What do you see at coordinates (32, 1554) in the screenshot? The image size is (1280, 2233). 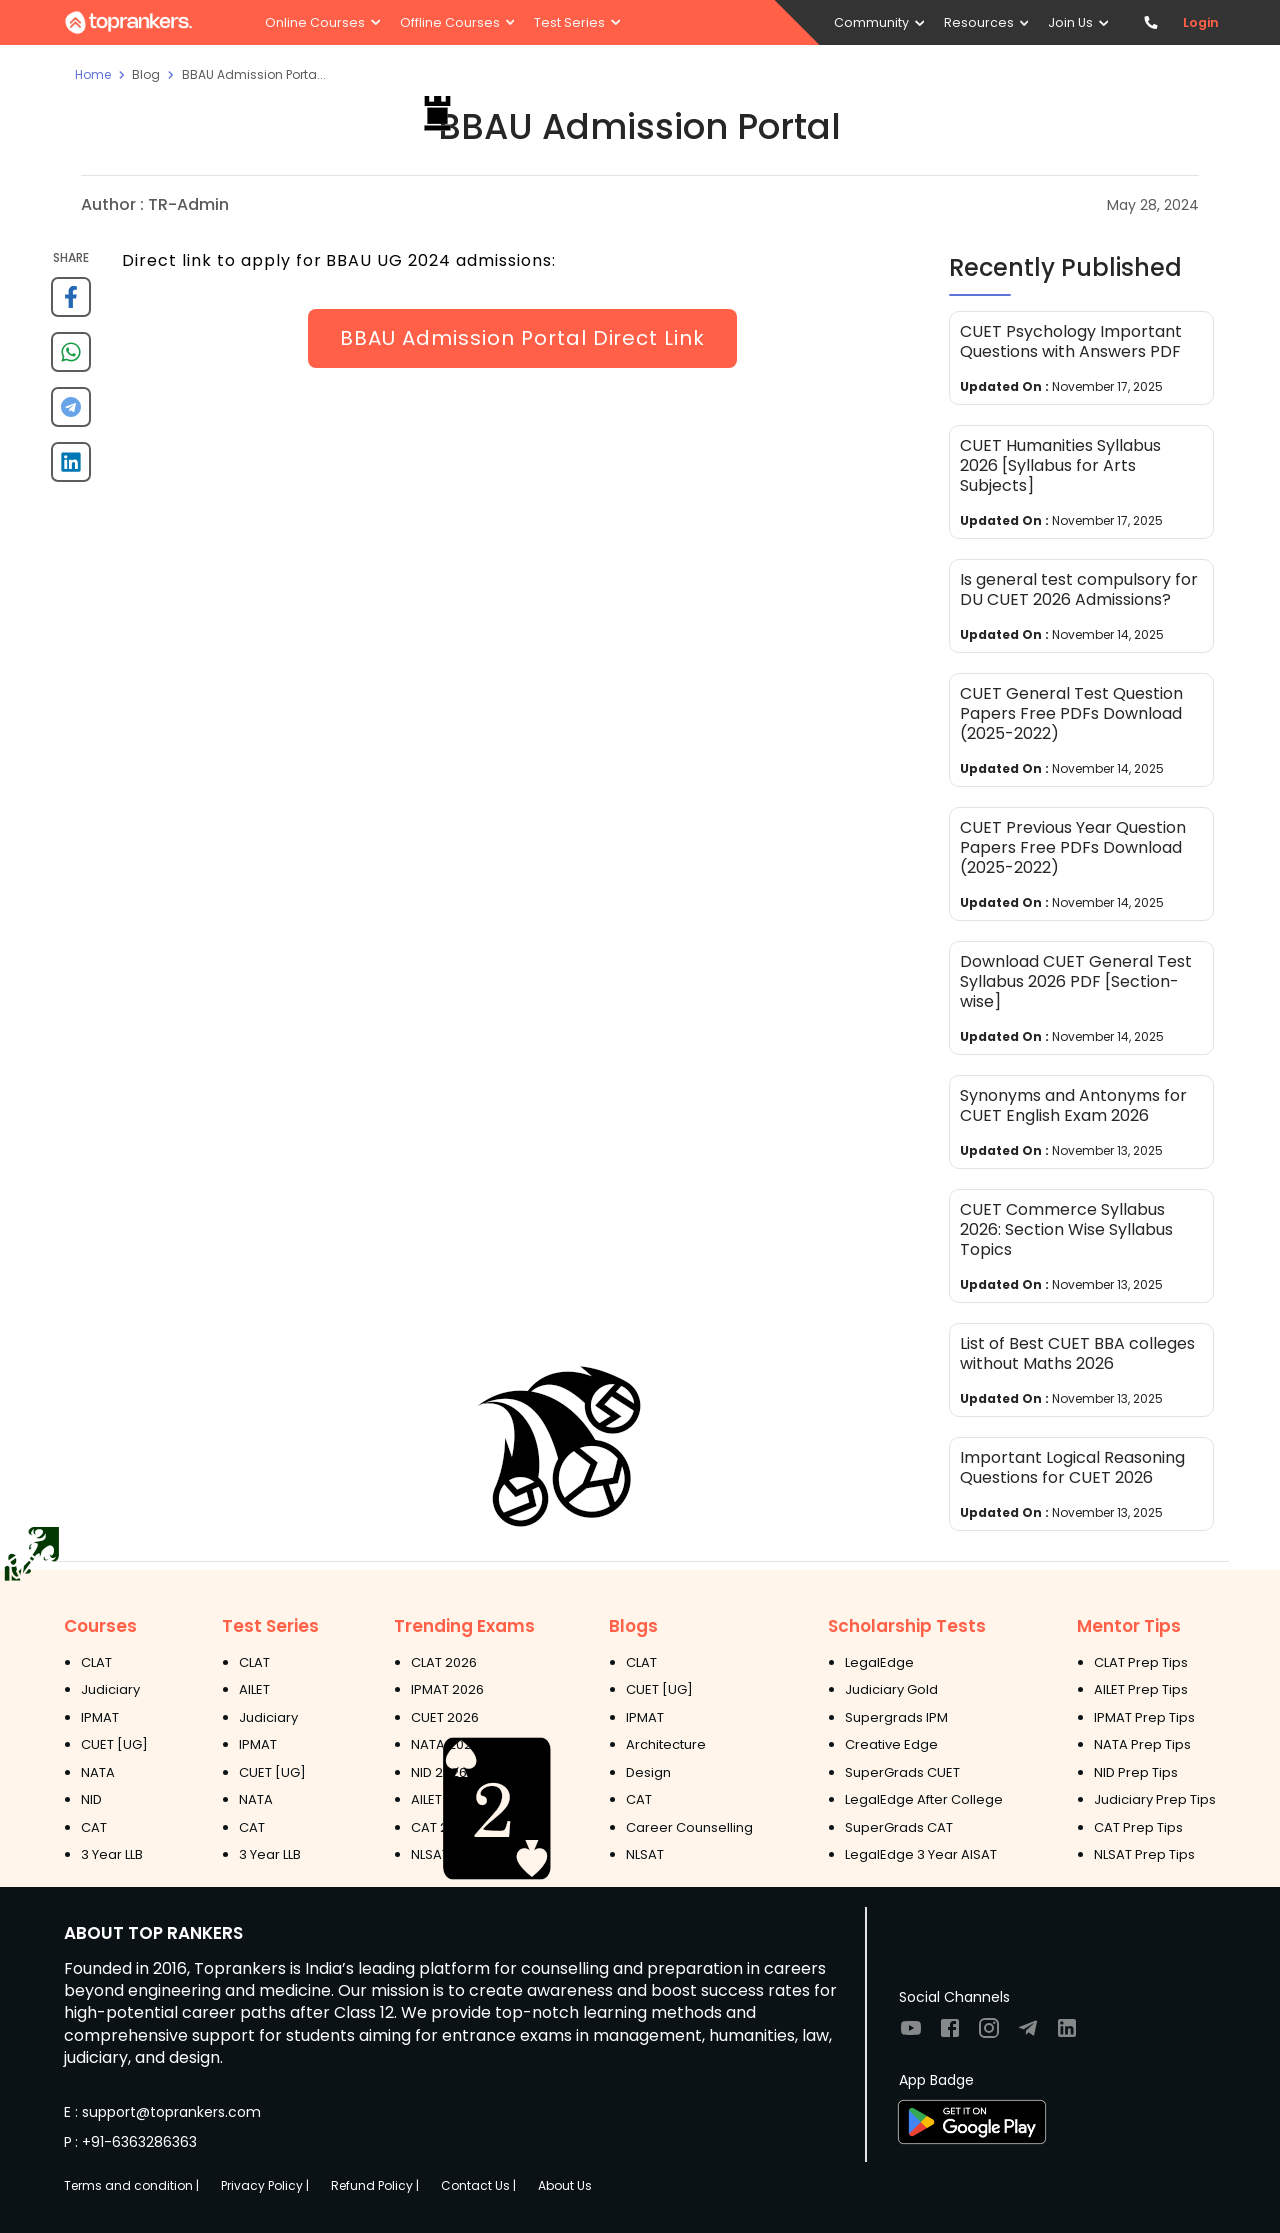 I see `select flamethrower unit or weapon class` at bounding box center [32, 1554].